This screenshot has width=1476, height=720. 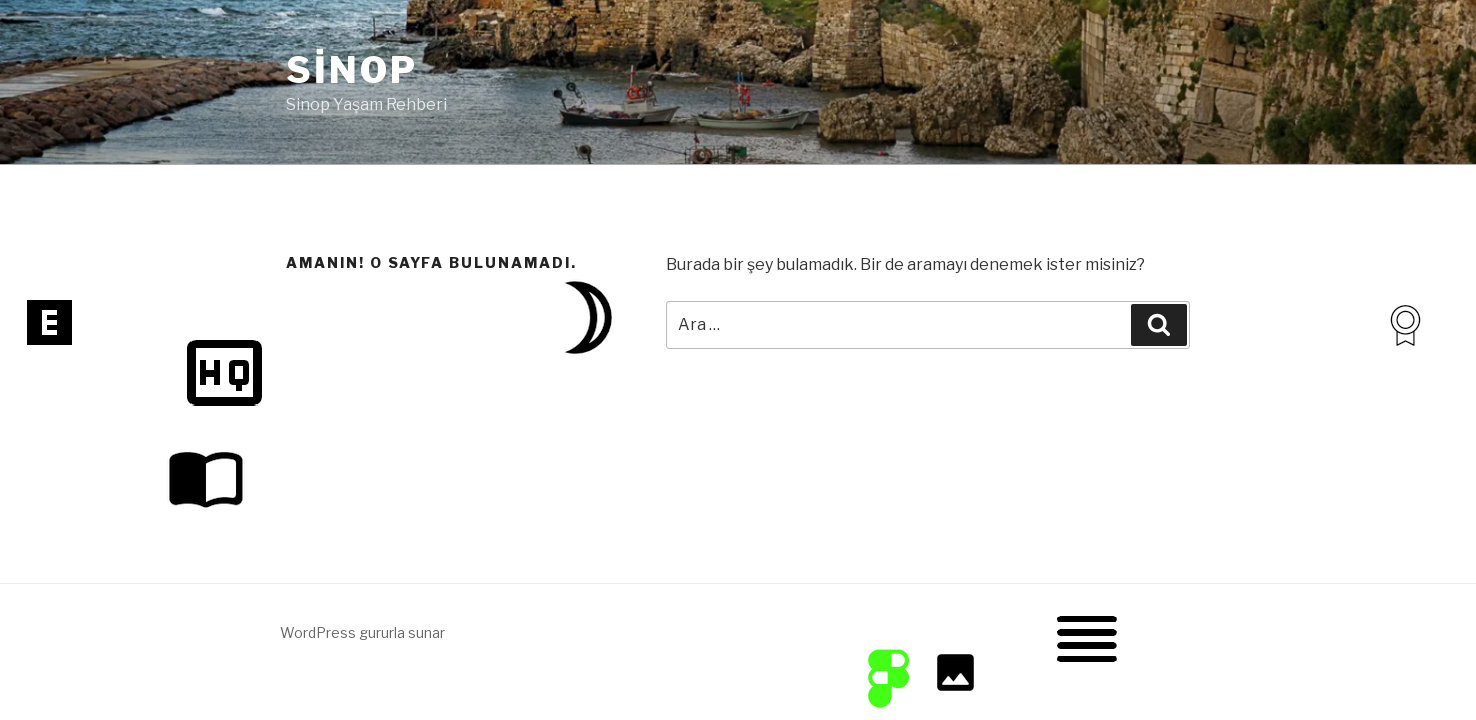 What do you see at coordinates (1087, 639) in the screenshot?
I see `open navigation menu` at bounding box center [1087, 639].